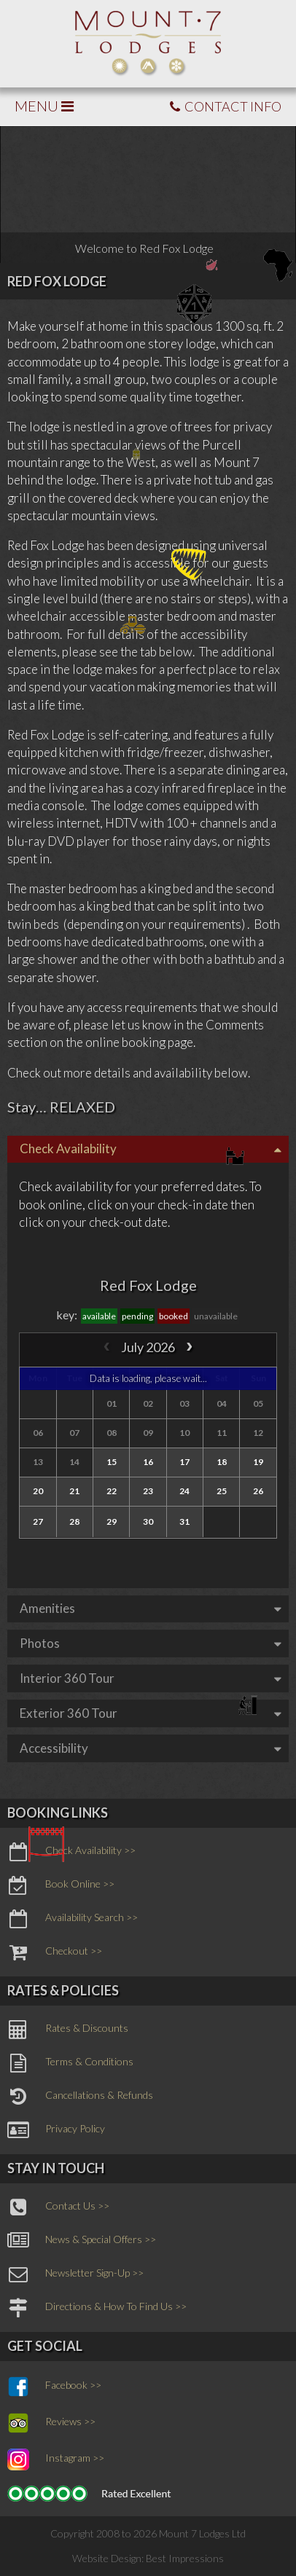  I want to click on equip or use waterskin item, so click(211, 264).